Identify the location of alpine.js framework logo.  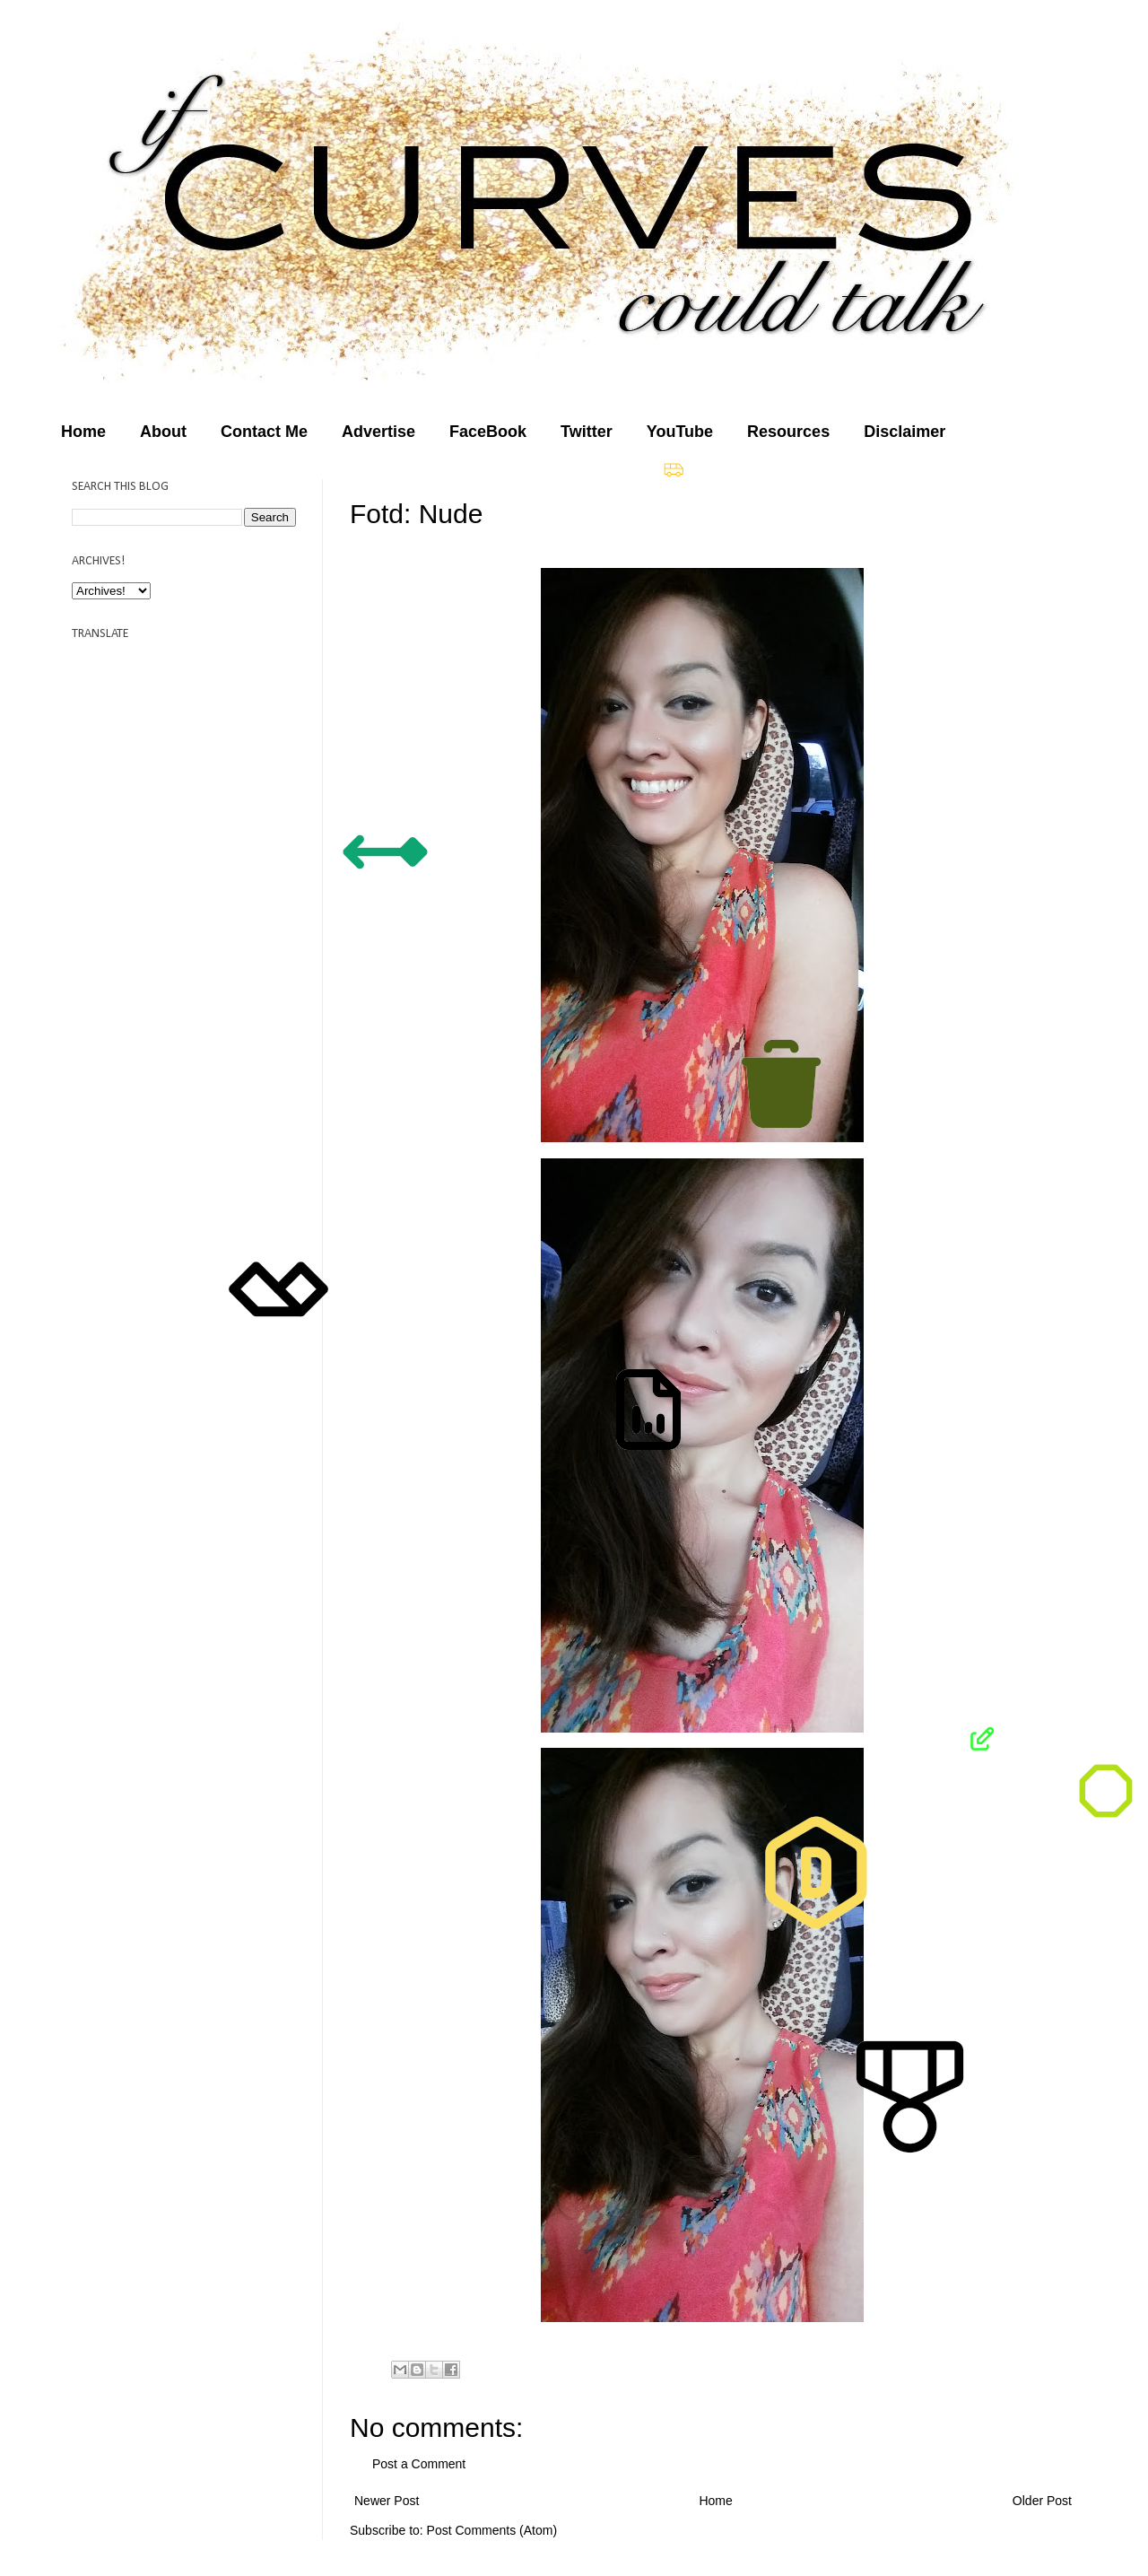
(278, 1291).